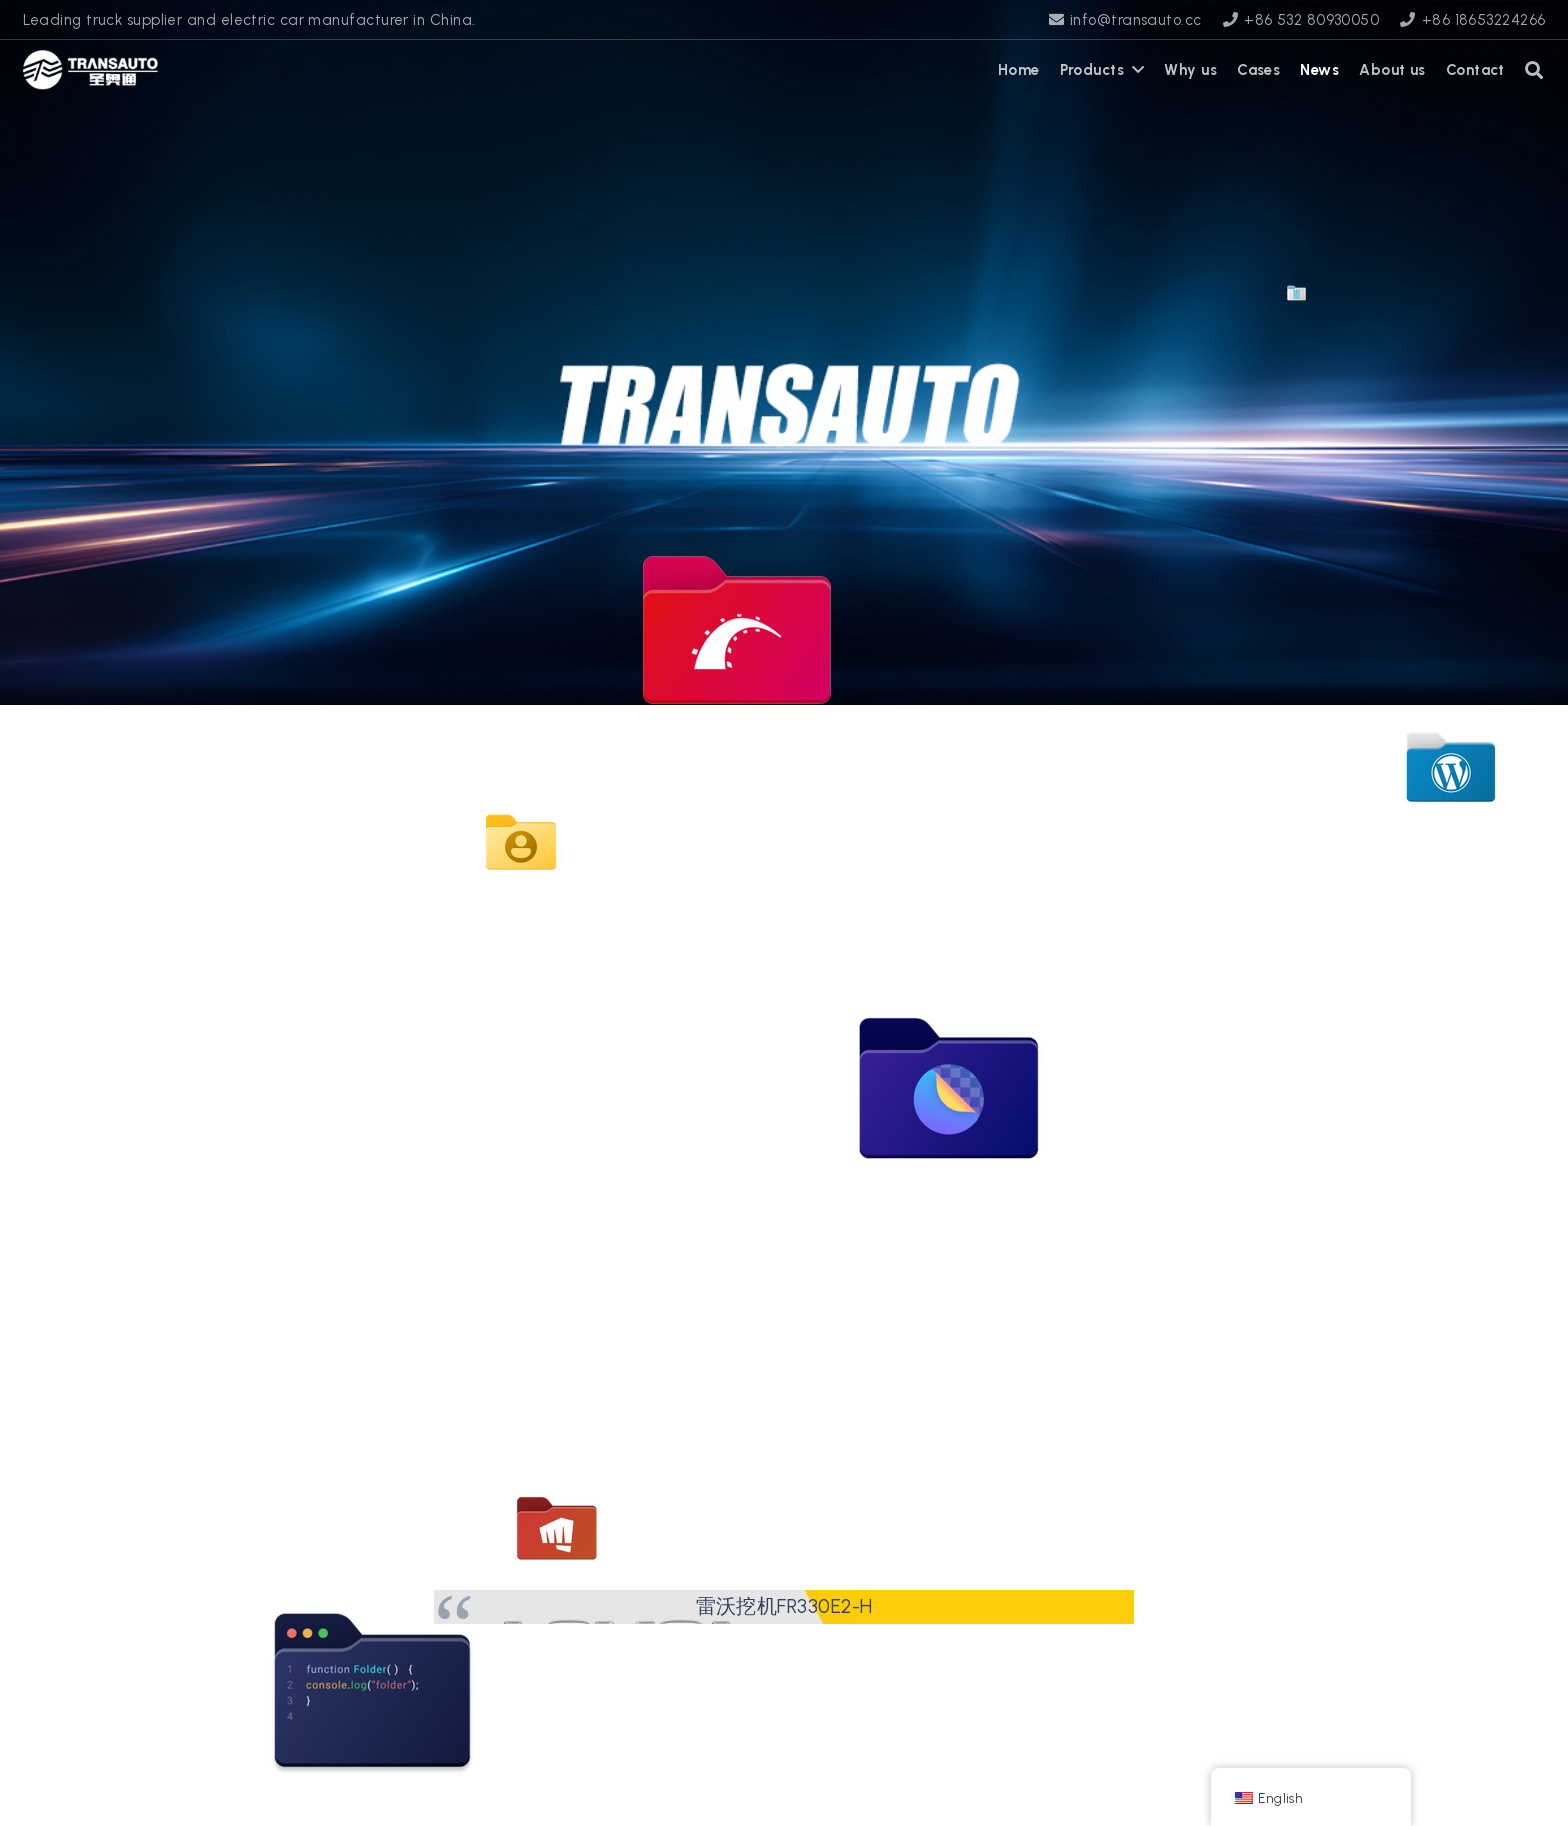  What do you see at coordinates (1296, 293) in the screenshot?
I see `open folder containing Go programming files` at bounding box center [1296, 293].